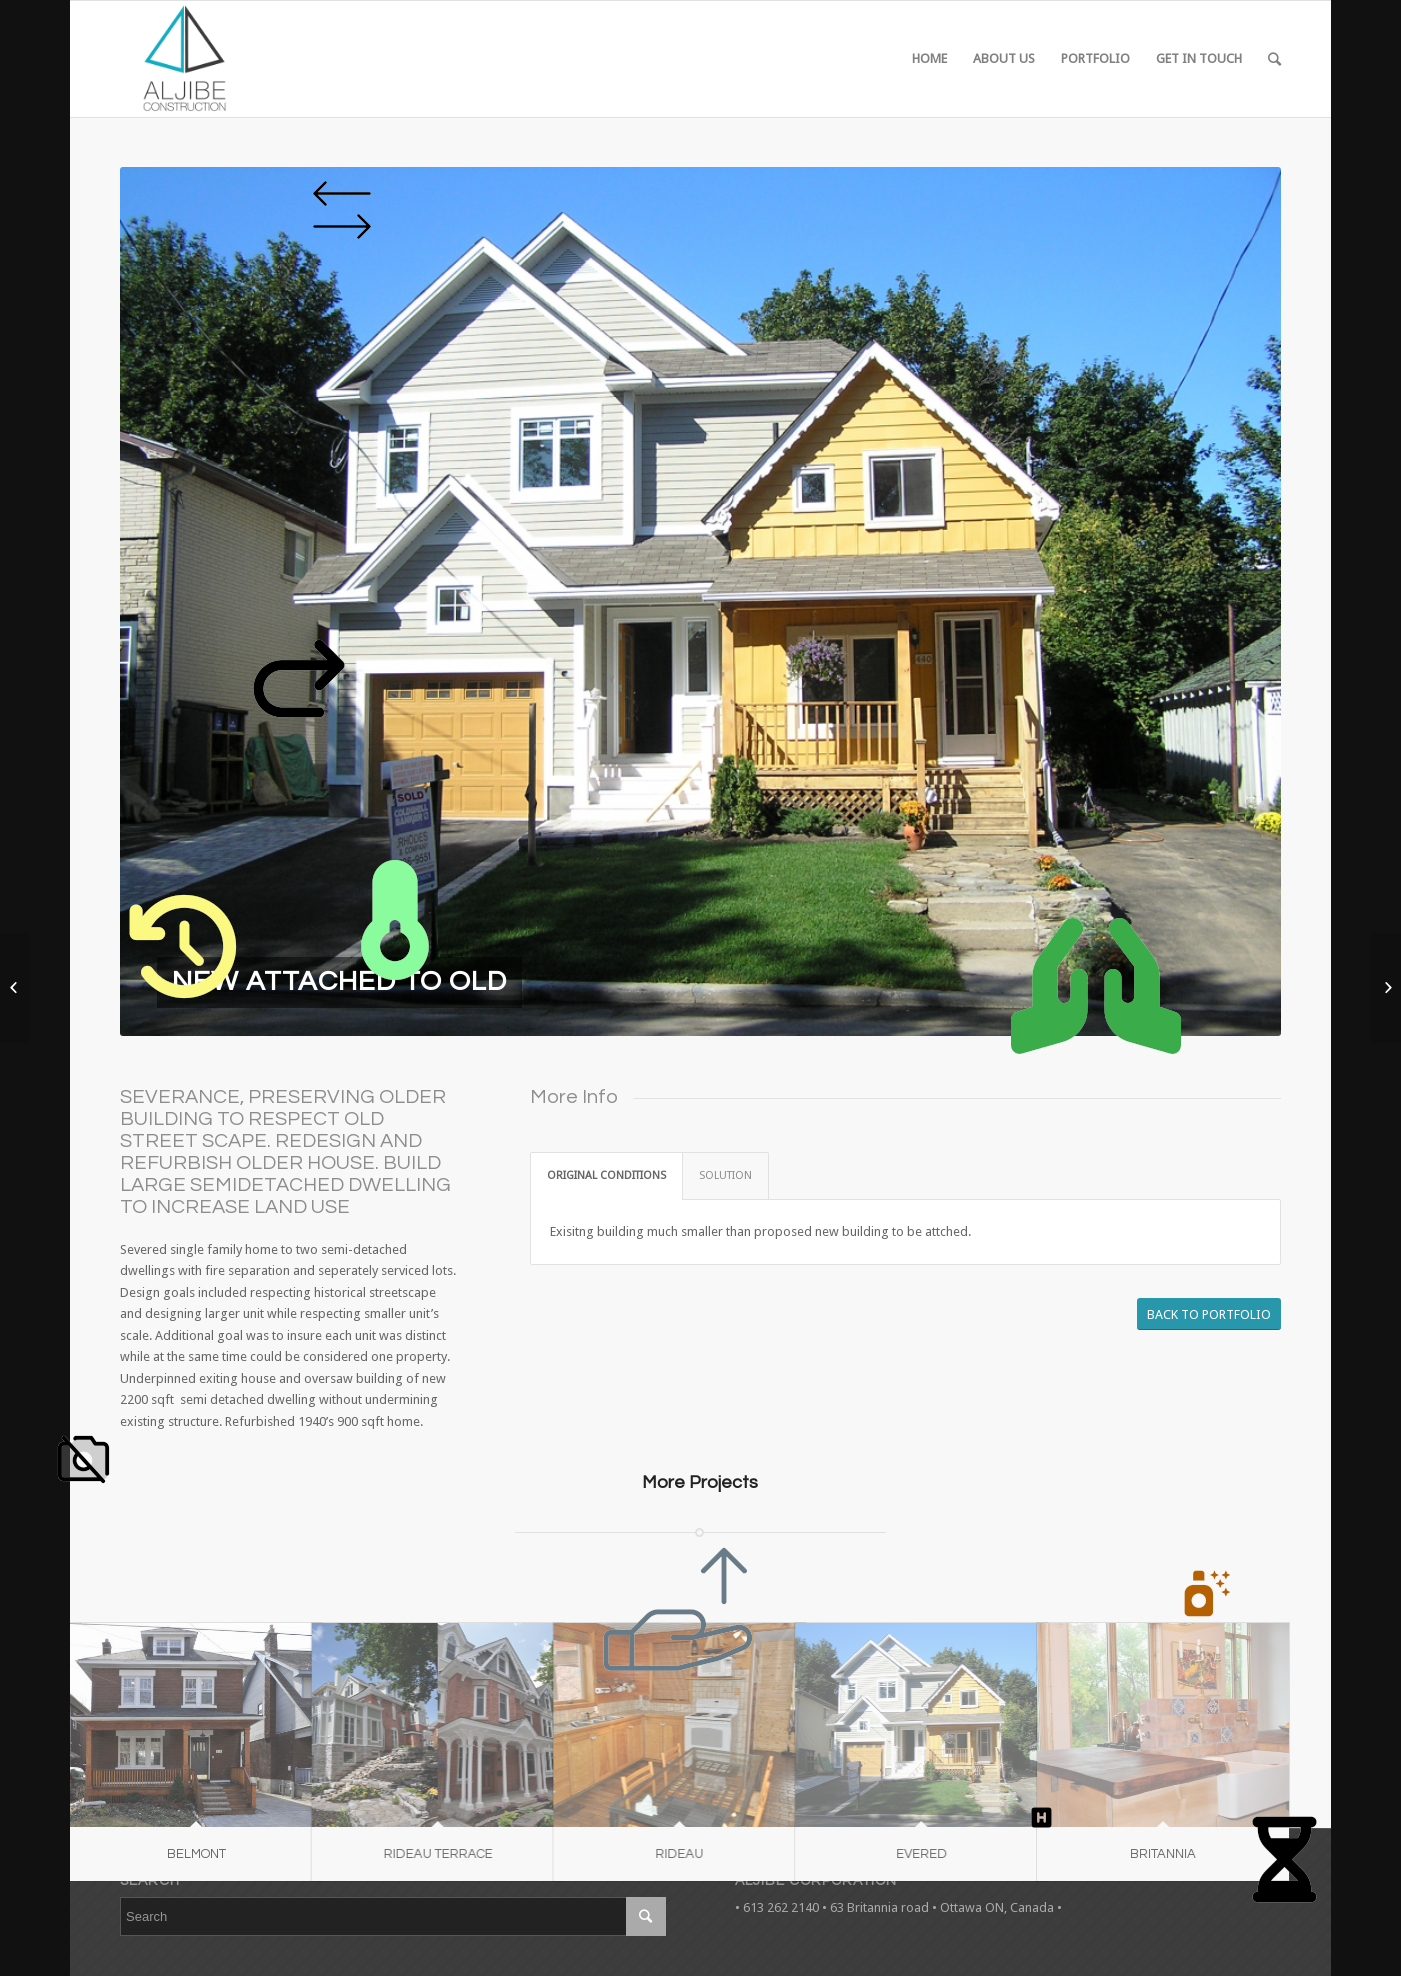  Describe the element at coordinates (683, 1617) in the screenshot. I see `upload or share content manually` at that location.